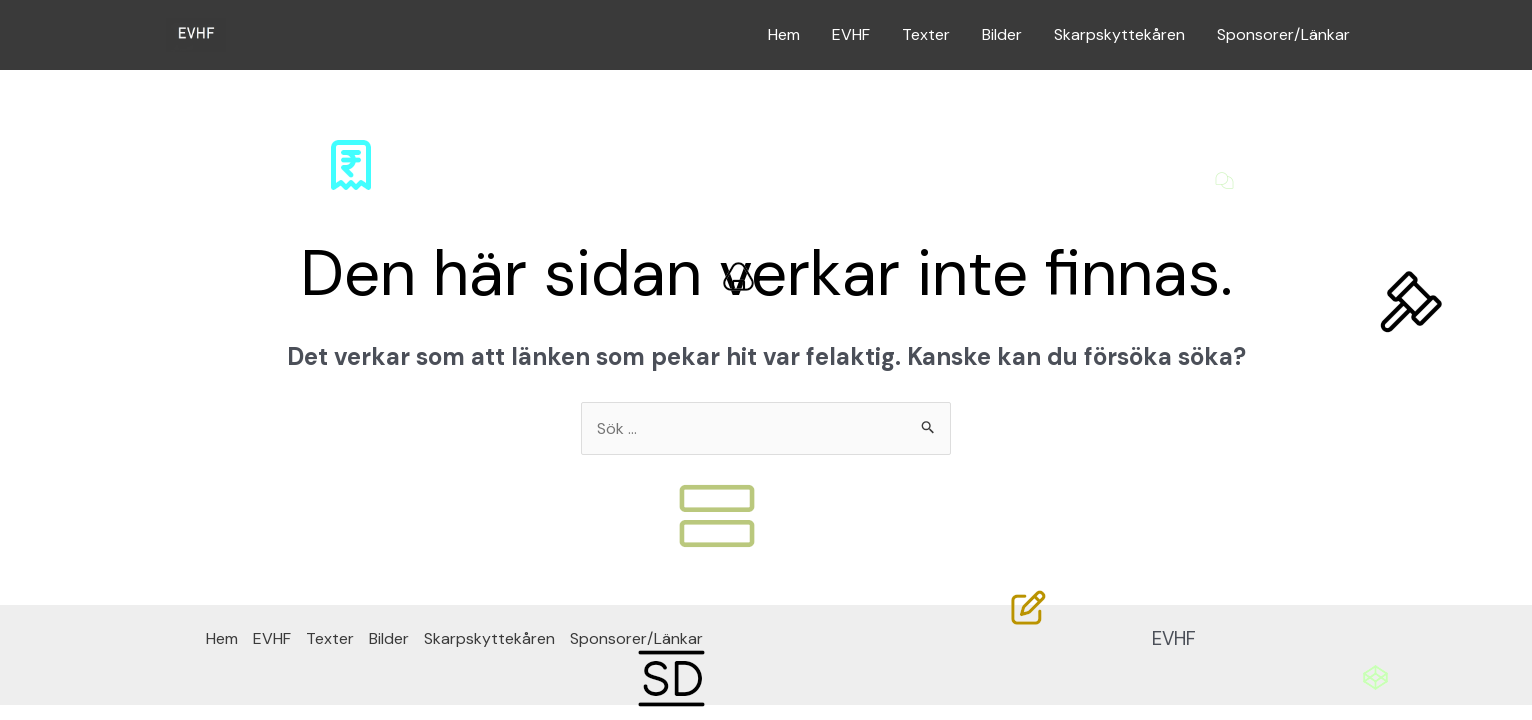  What do you see at coordinates (738, 276) in the screenshot?
I see `browse Japanese food options` at bounding box center [738, 276].